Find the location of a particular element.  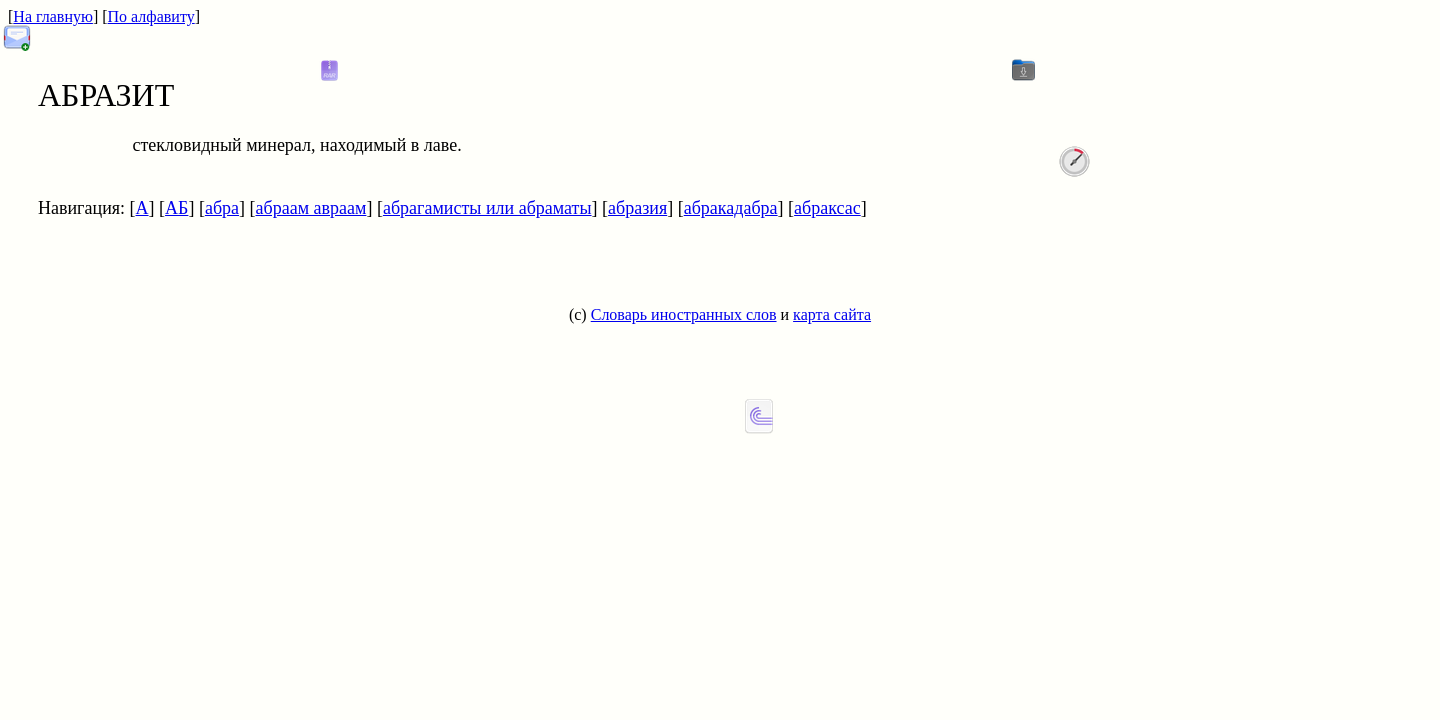

a compressed RAR archive file is located at coordinates (329, 70).